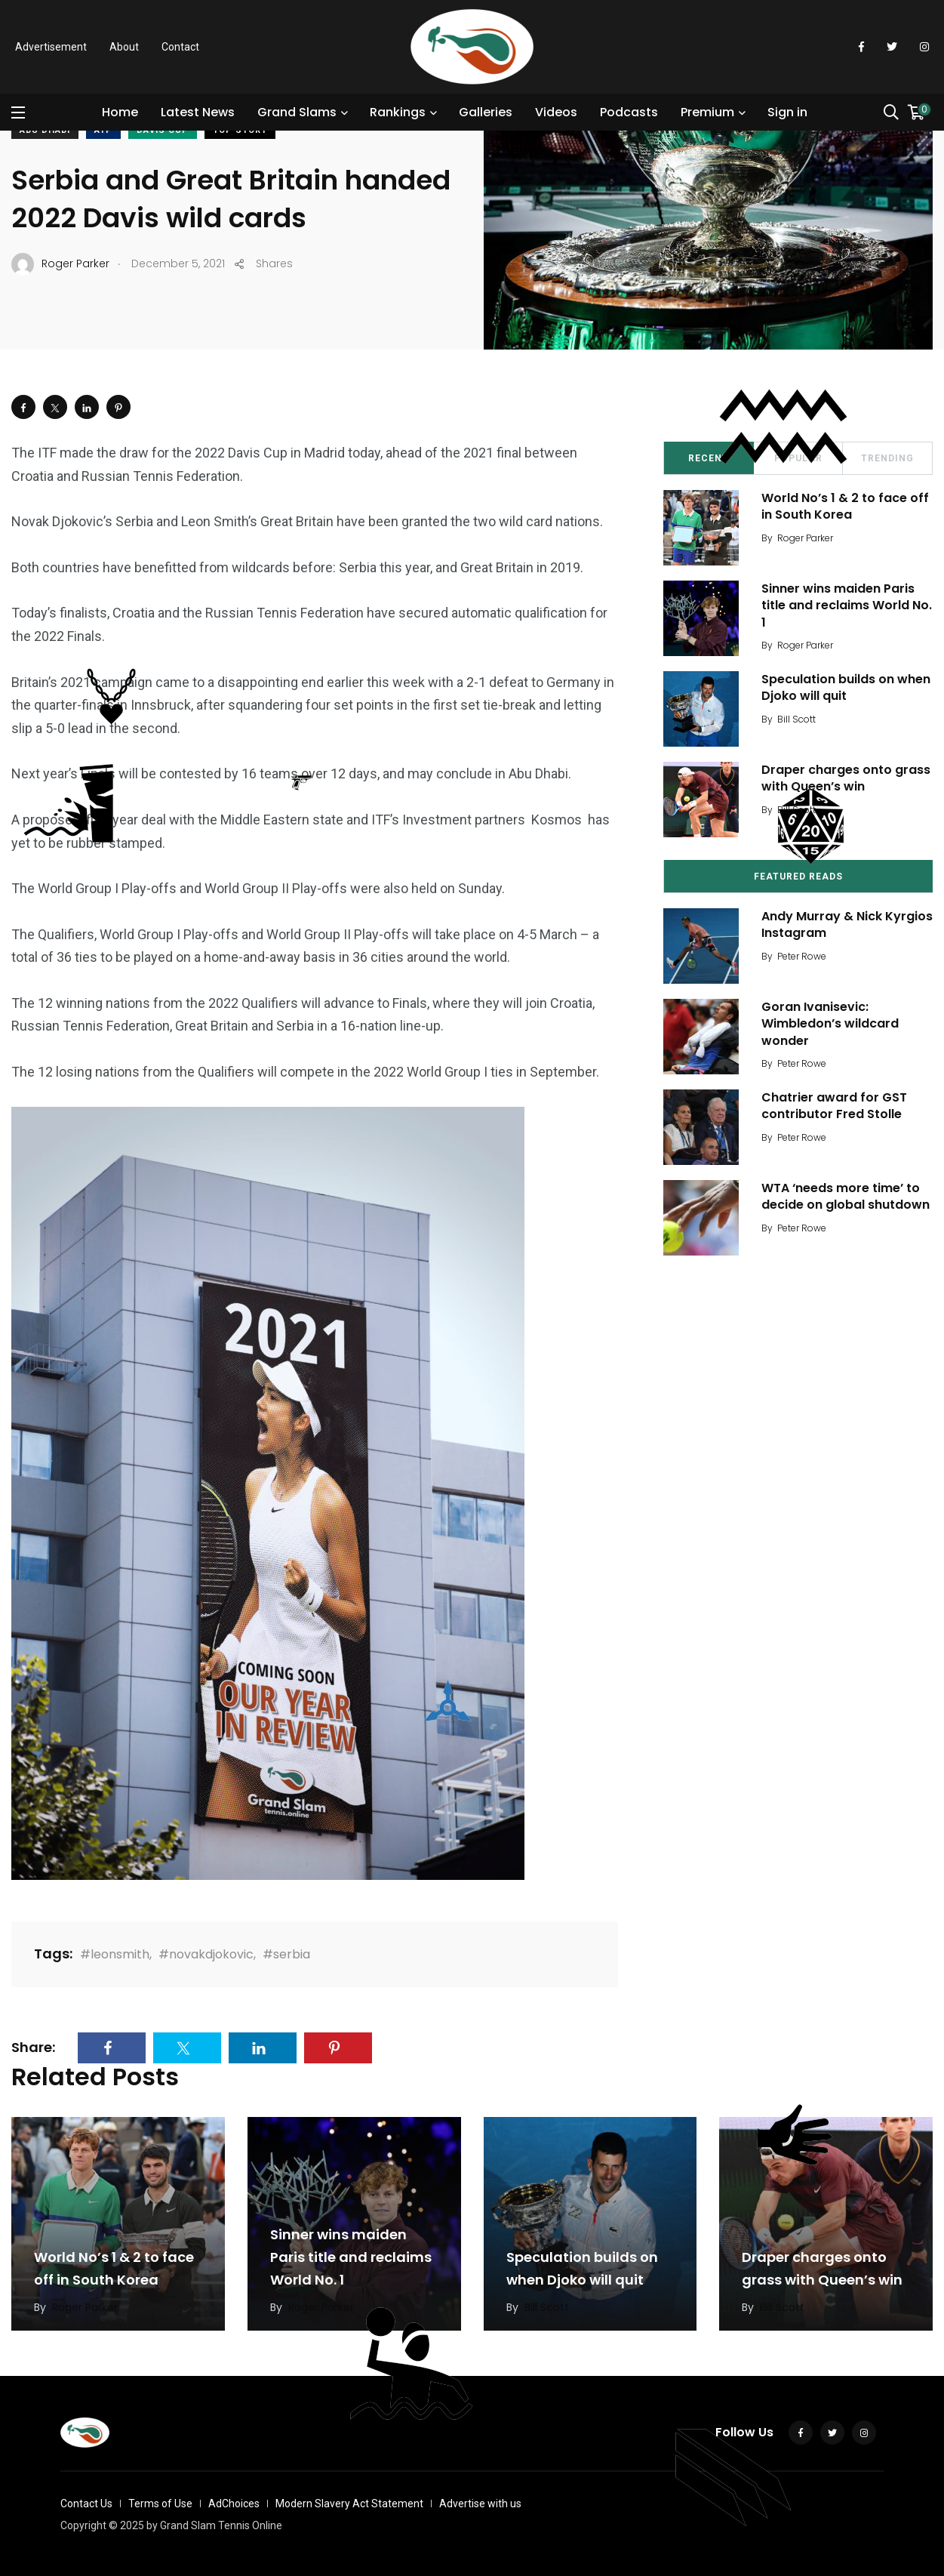  What do you see at coordinates (302, 782) in the screenshot?
I see `select pistol or handgun weapon` at bounding box center [302, 782].